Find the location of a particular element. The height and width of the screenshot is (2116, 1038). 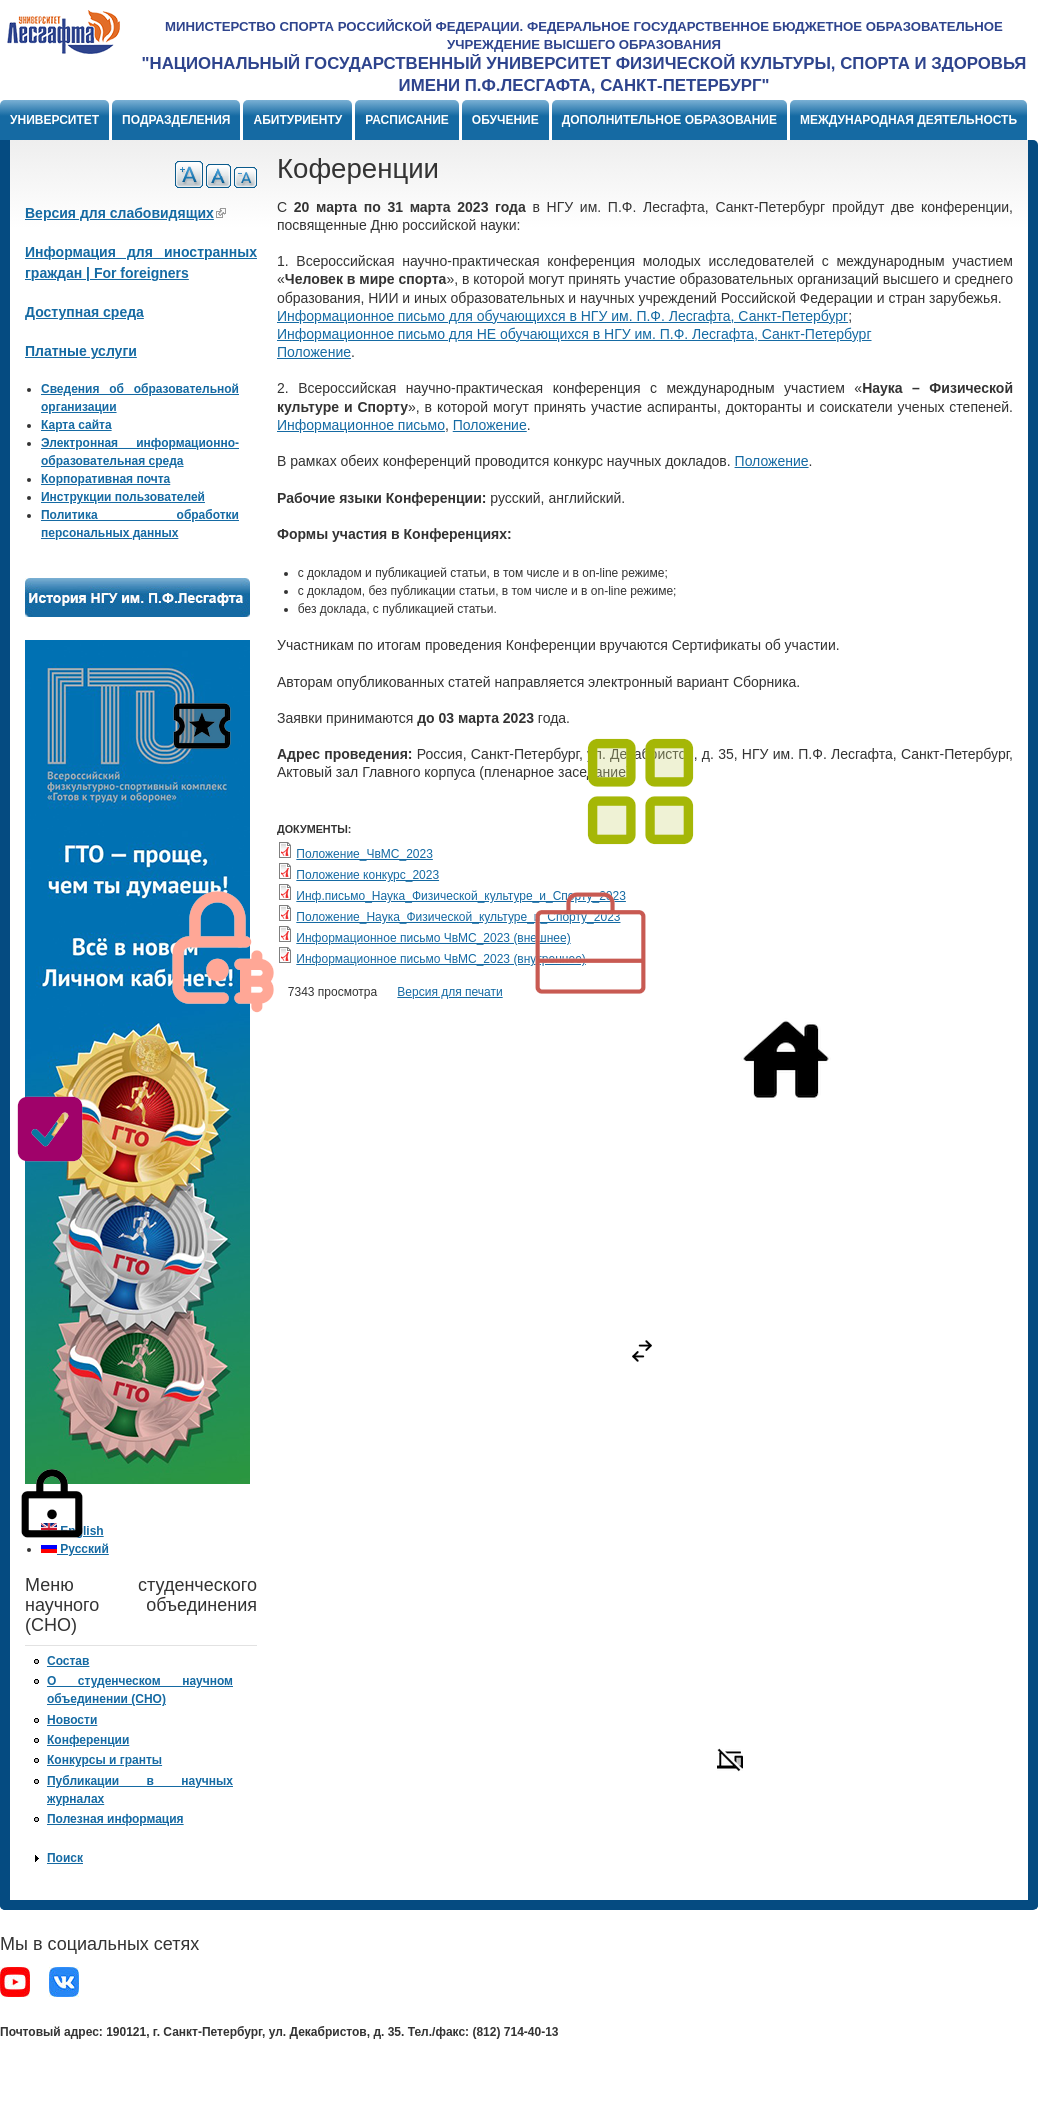

mark task as complete is located at coordinates (50, 1129).